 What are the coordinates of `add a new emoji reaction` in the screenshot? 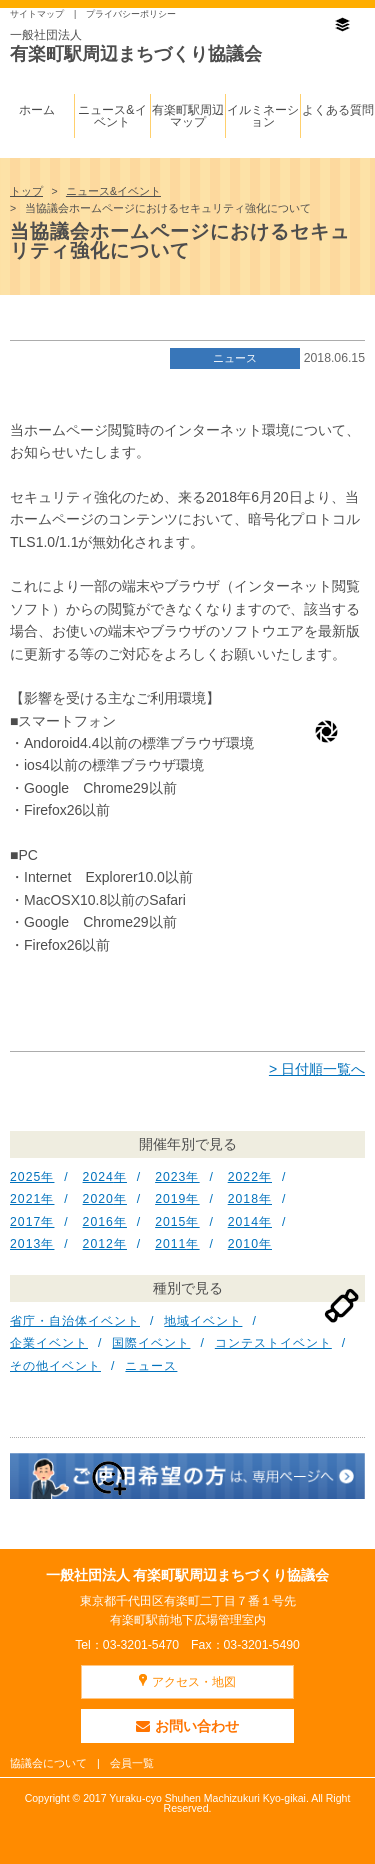 It's located at (108, 1477).